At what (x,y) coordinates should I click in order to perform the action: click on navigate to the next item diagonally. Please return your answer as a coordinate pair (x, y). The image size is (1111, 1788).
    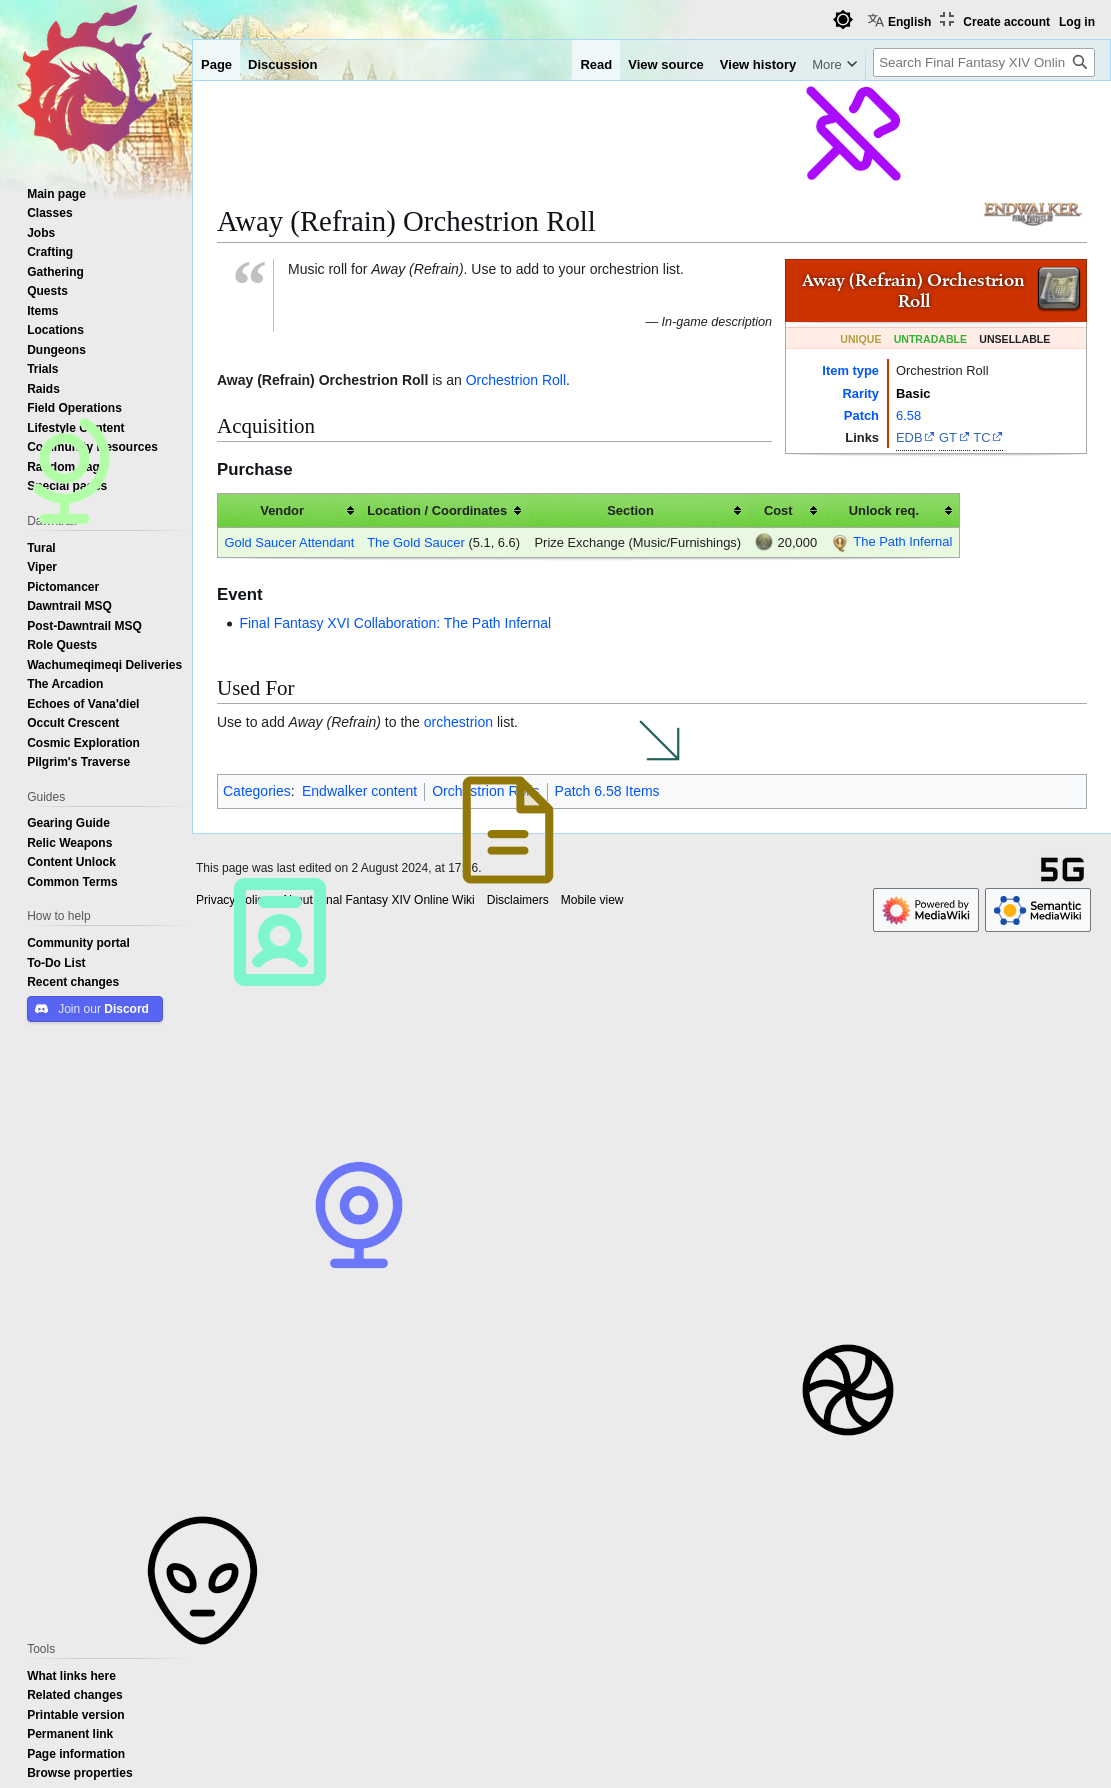
    Looking at the image, I should click on (659, 740).